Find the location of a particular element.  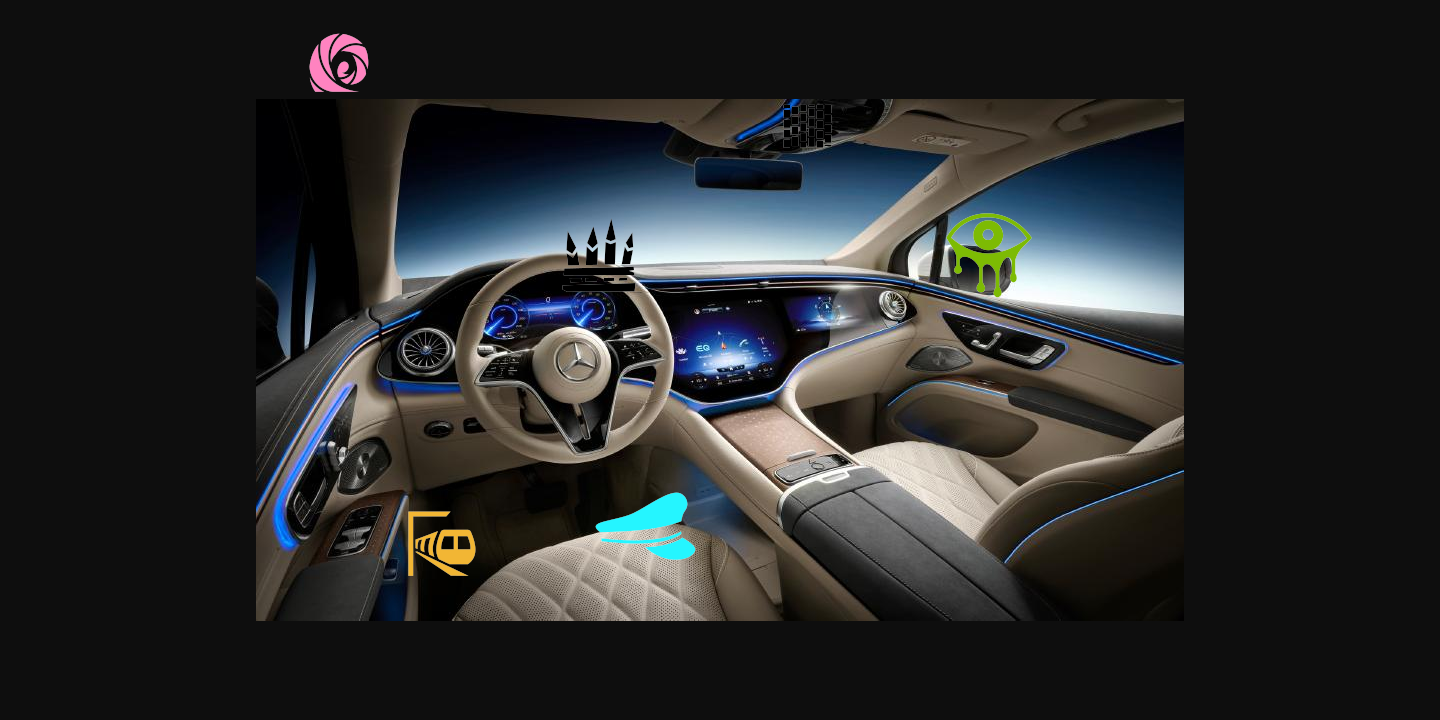

indicates a monster or creature ability in a game interface is located at coordinates (338, 62).